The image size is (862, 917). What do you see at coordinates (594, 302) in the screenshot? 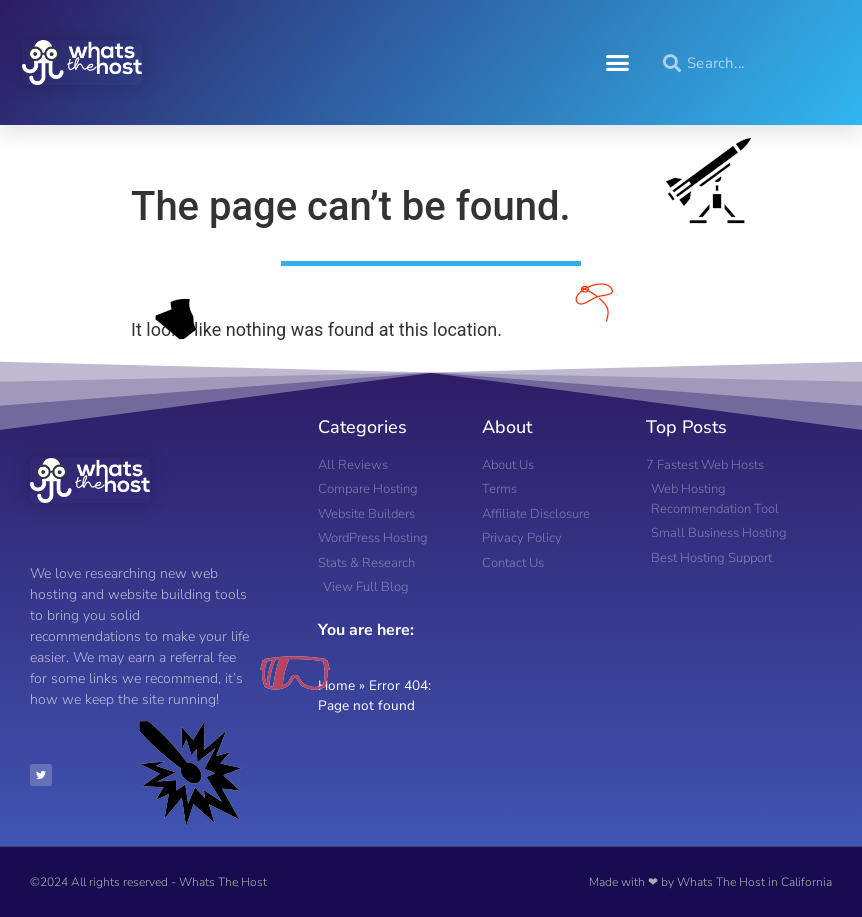
I see `select or capture objects with freeform drawing` at bounding box center [594, 302].